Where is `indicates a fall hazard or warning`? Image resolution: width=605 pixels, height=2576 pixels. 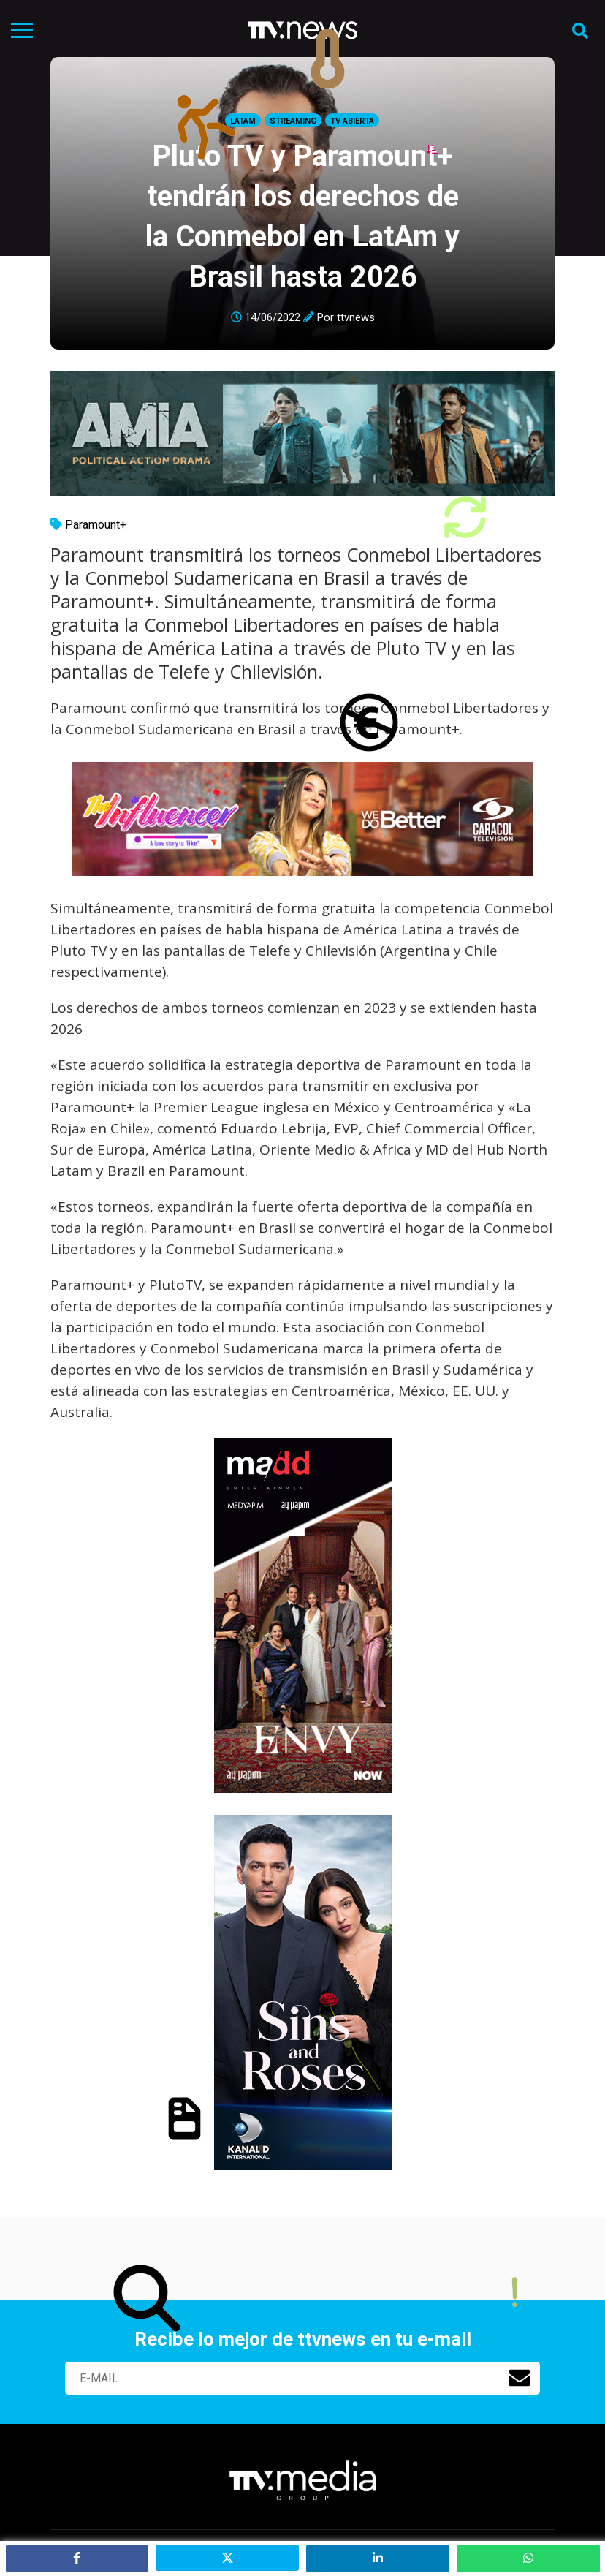
indicates a fall hazard or warning is located at coordinates (205, 126).